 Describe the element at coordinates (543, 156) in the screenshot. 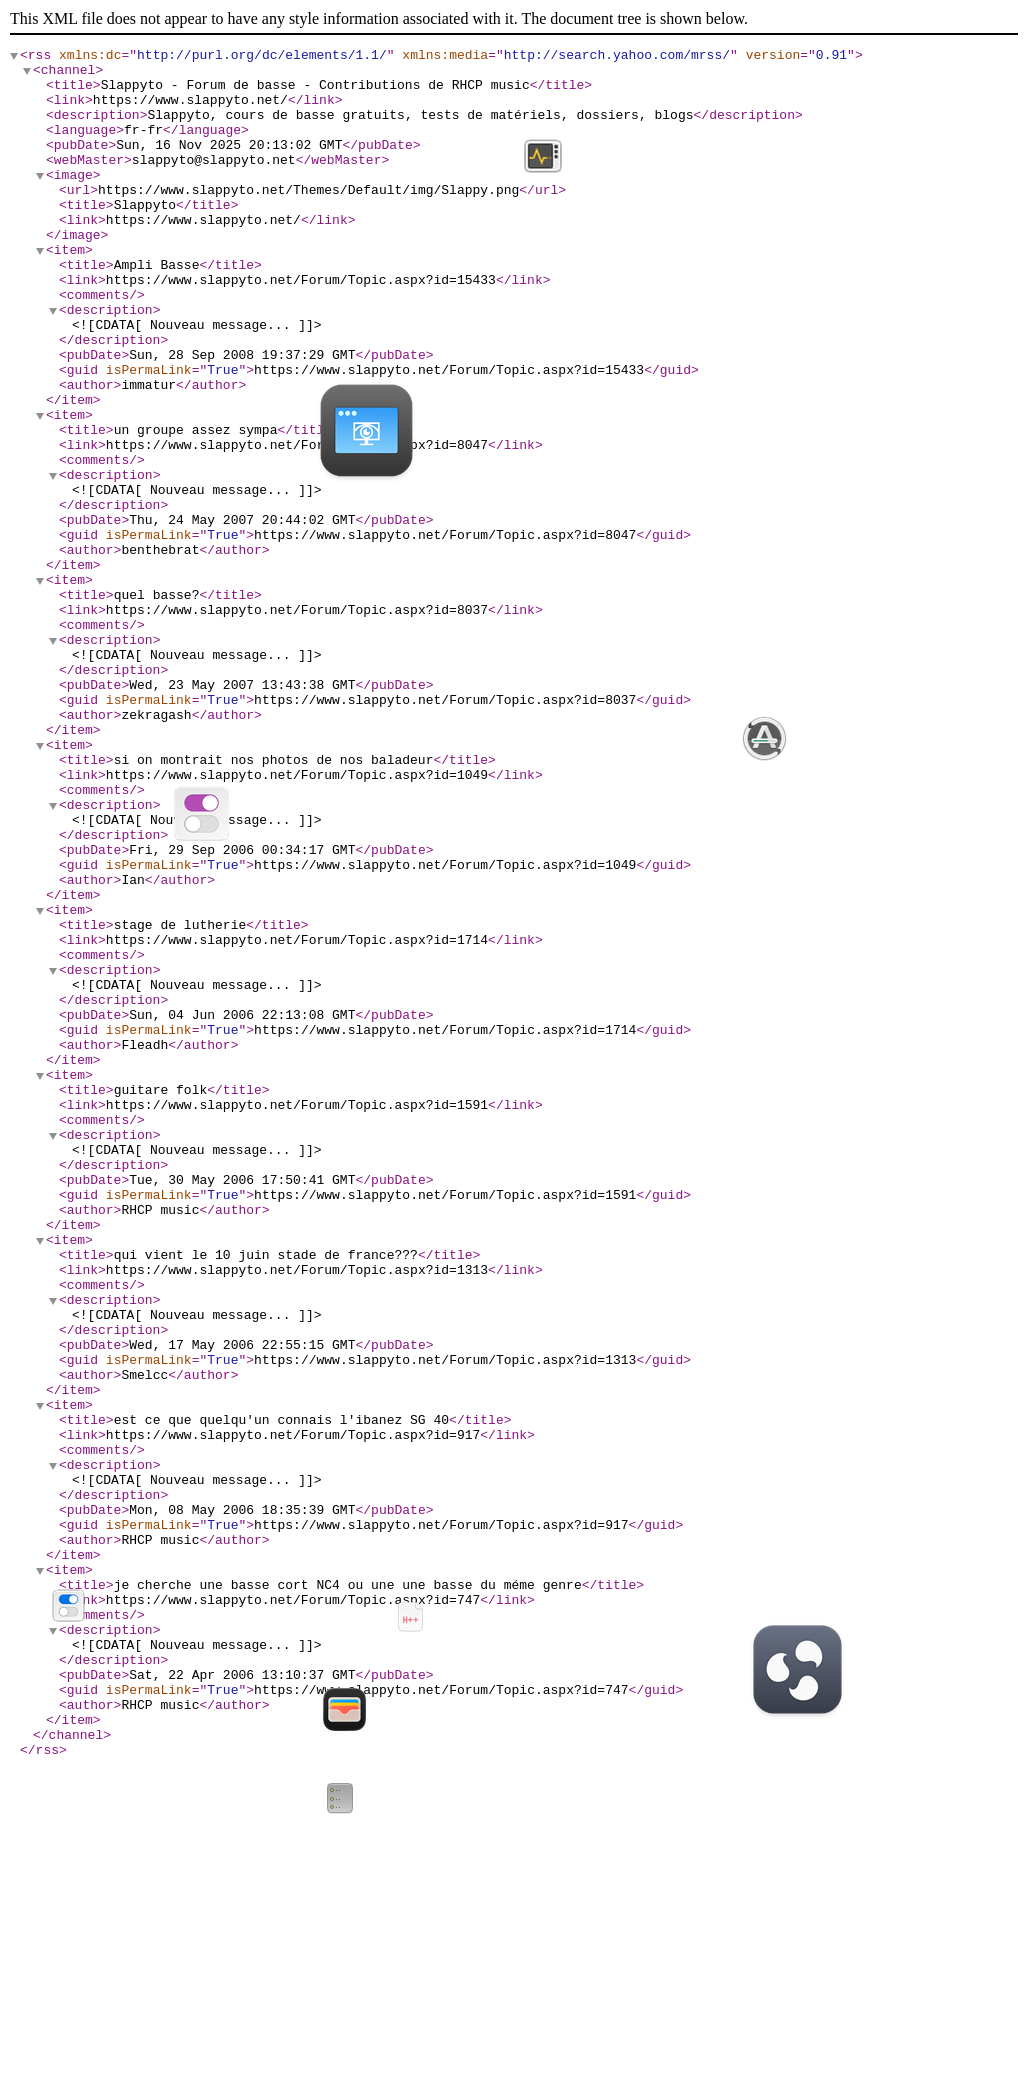

I see `open system monitor application` at that location.